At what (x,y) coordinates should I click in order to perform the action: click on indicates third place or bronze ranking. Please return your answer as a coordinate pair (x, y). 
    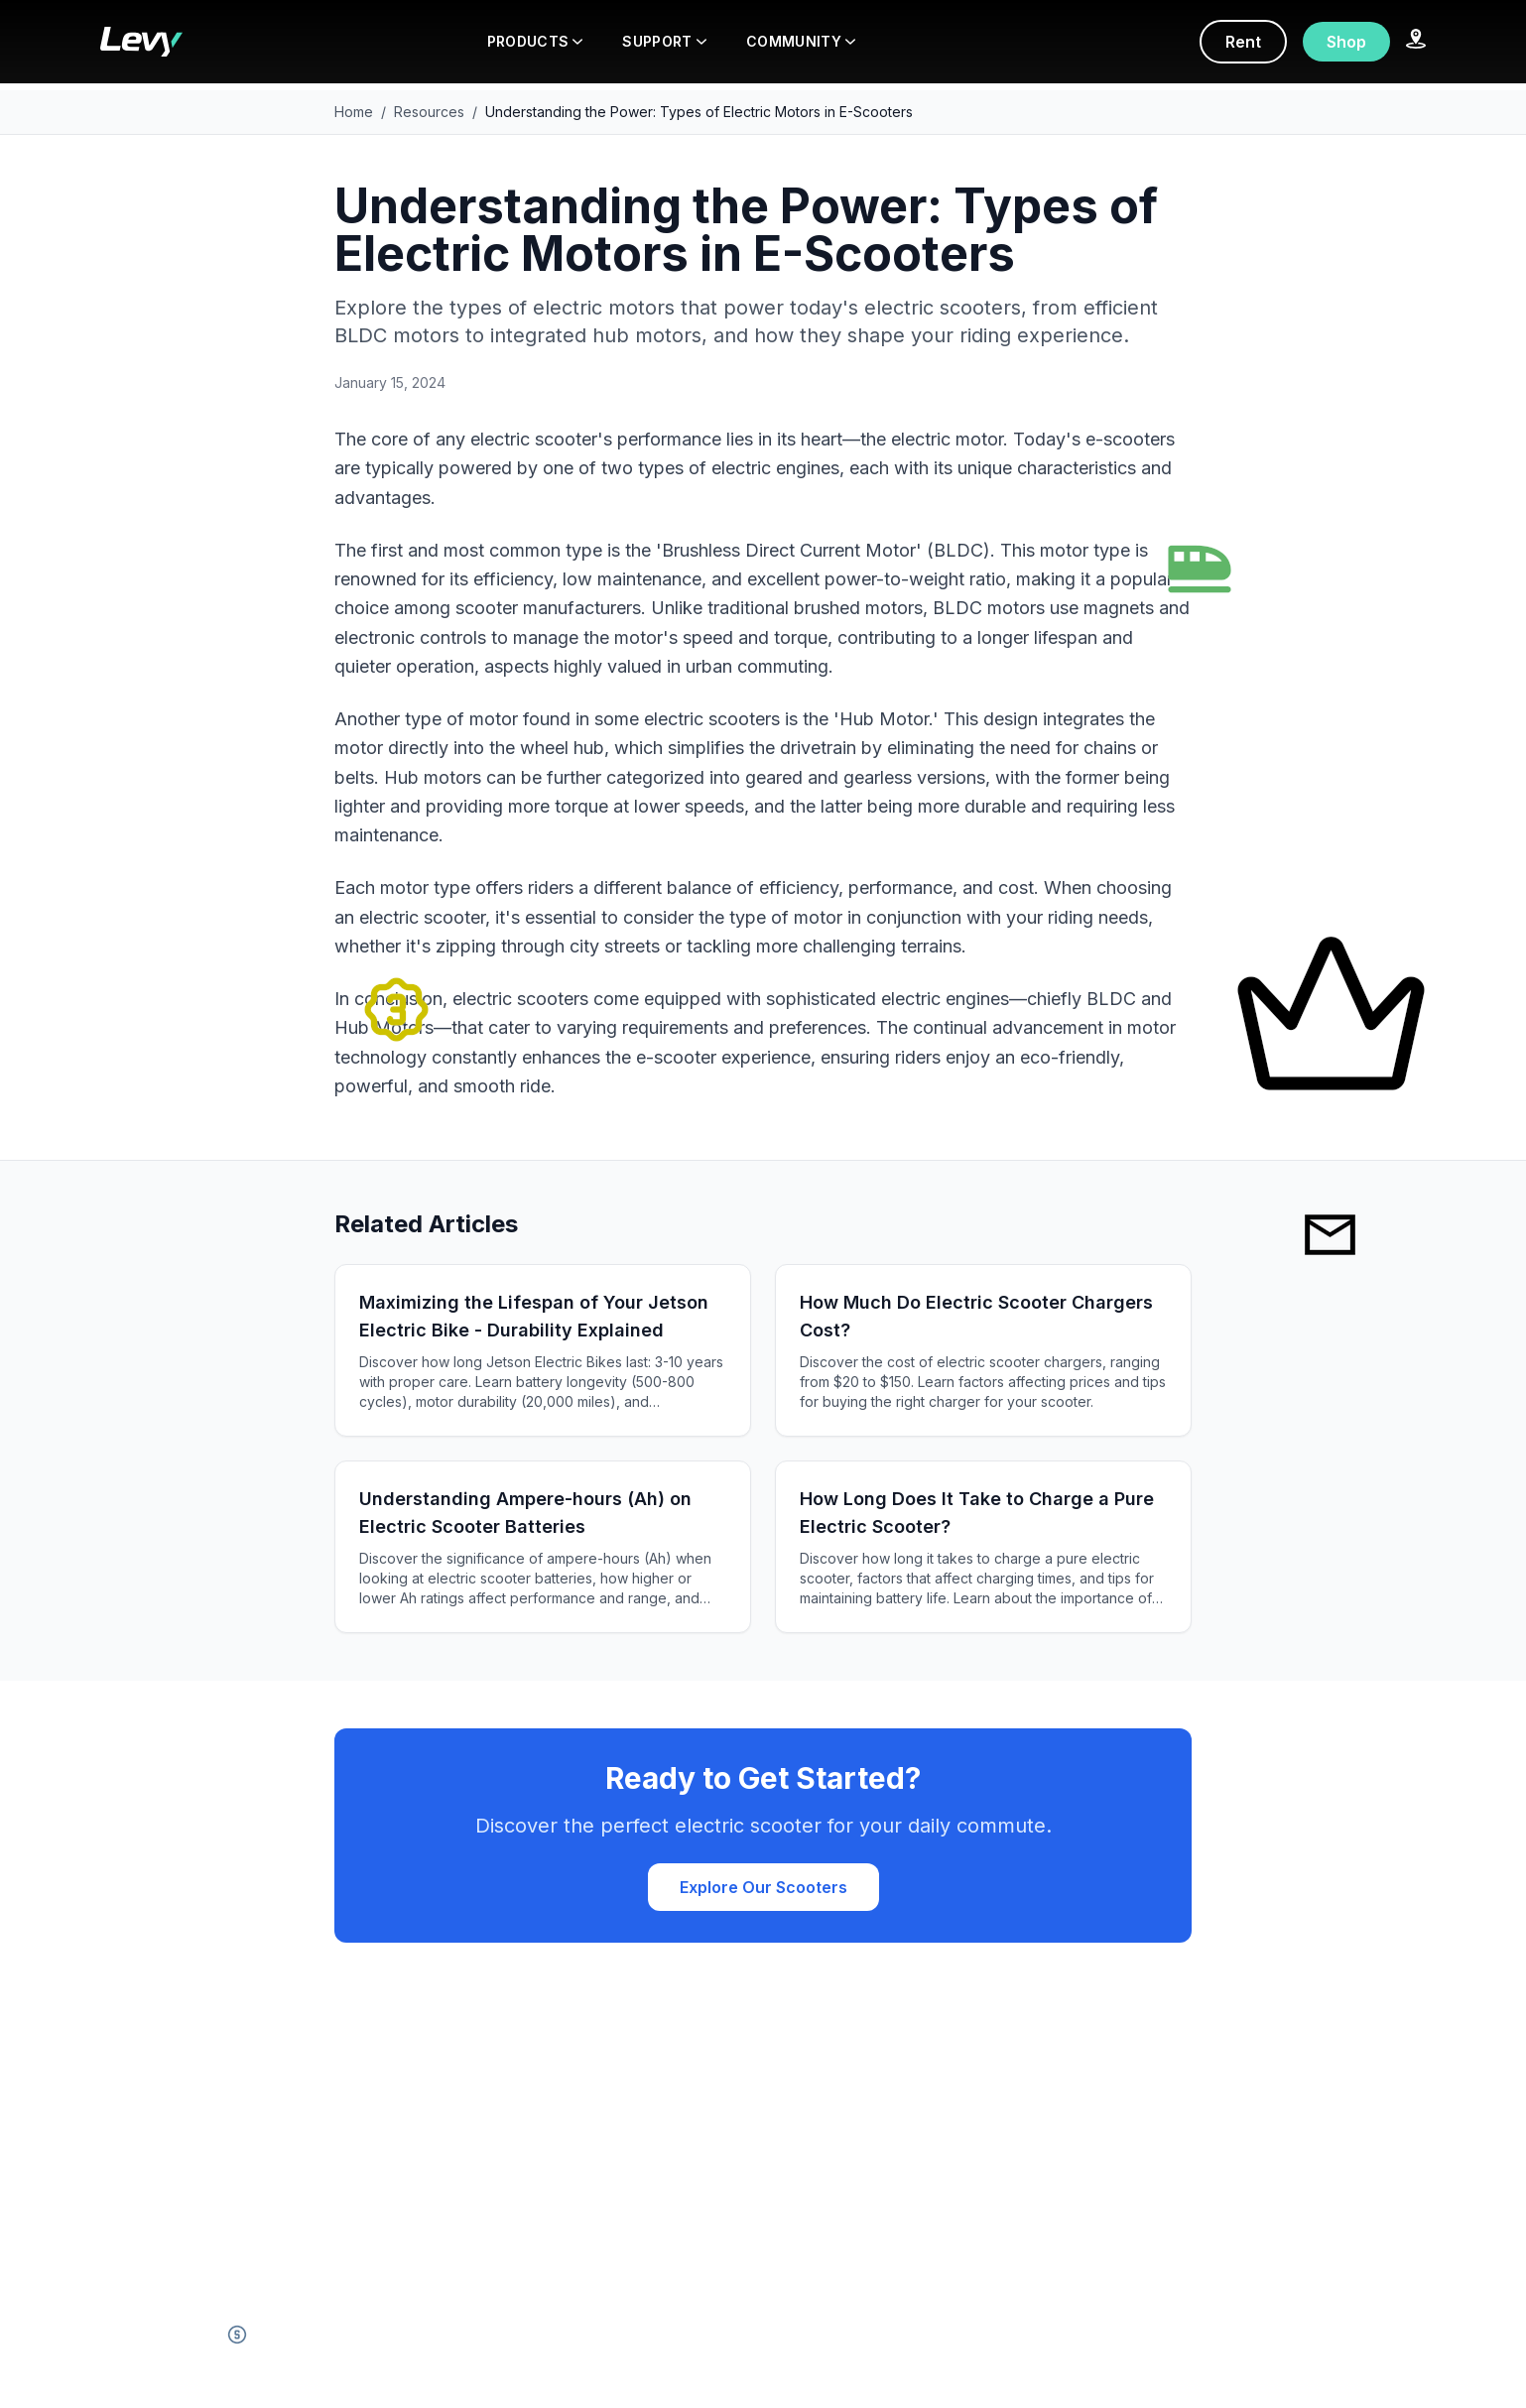
    Looking at the image, I should click on (396, 1009).